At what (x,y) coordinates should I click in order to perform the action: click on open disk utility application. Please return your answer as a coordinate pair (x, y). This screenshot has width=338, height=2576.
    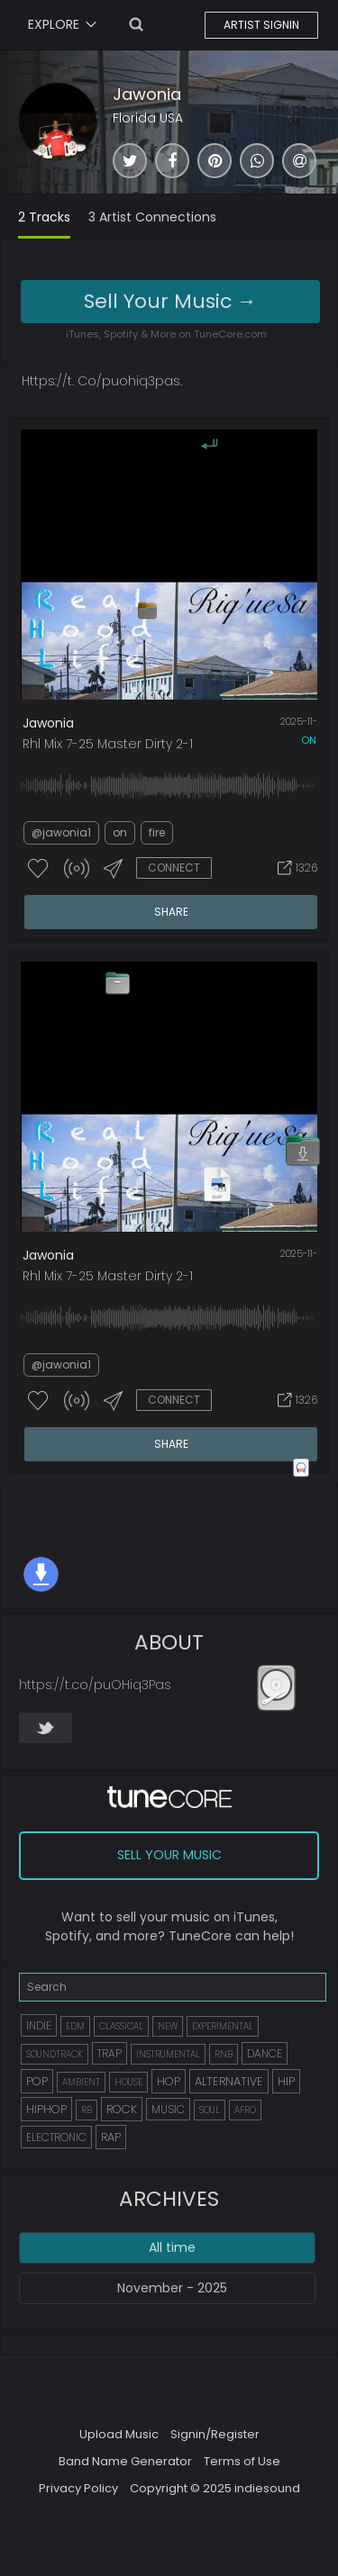
    Looking at the image, I should click on (276, 1687).